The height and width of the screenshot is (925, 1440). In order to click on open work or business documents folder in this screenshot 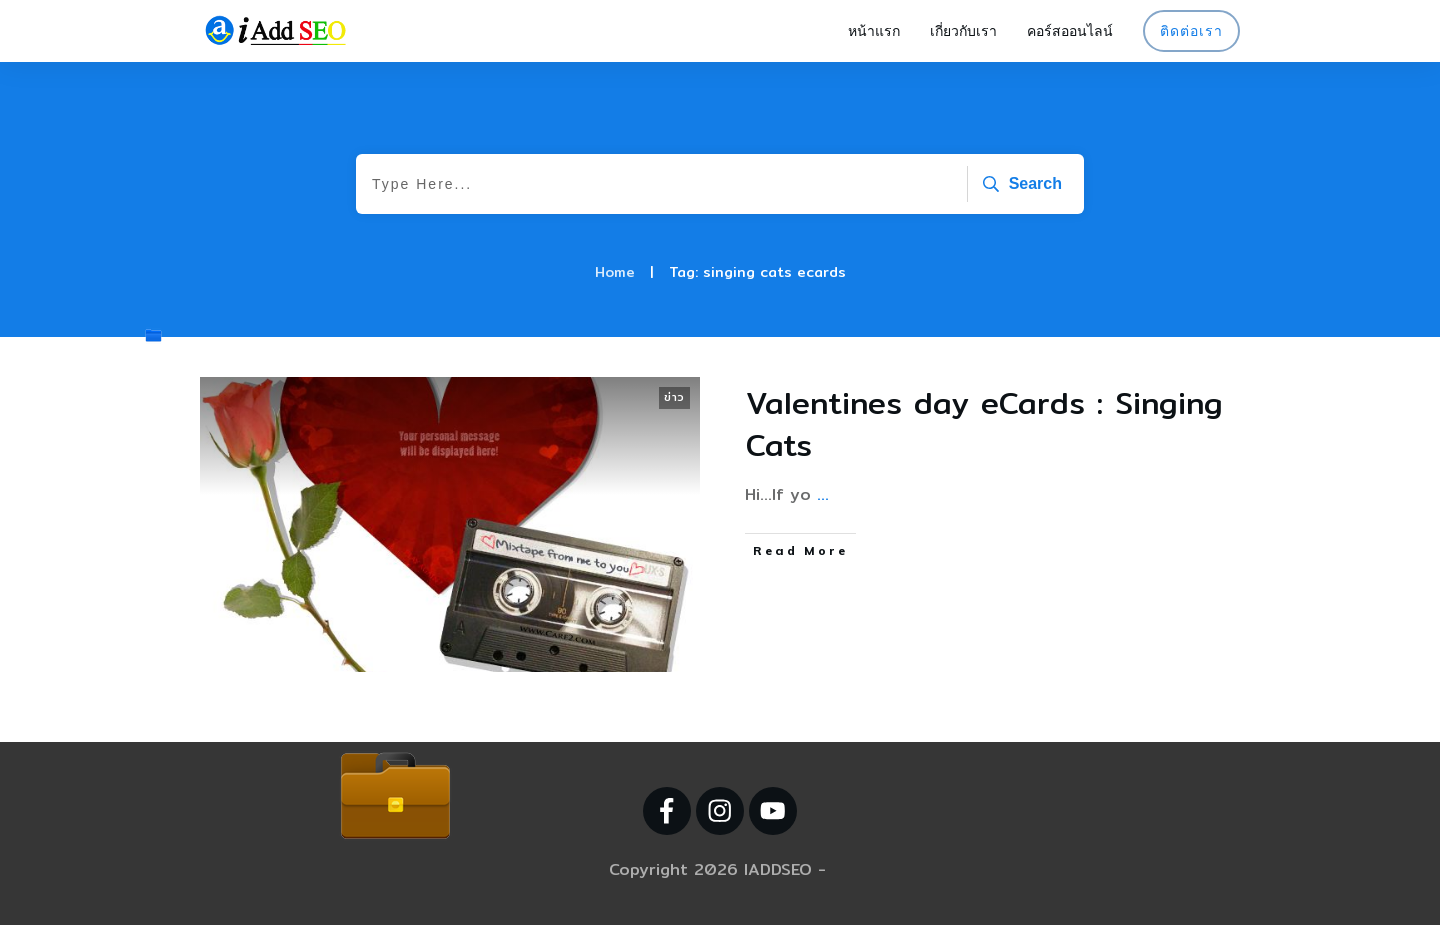, I will do `click(395, 799)`.